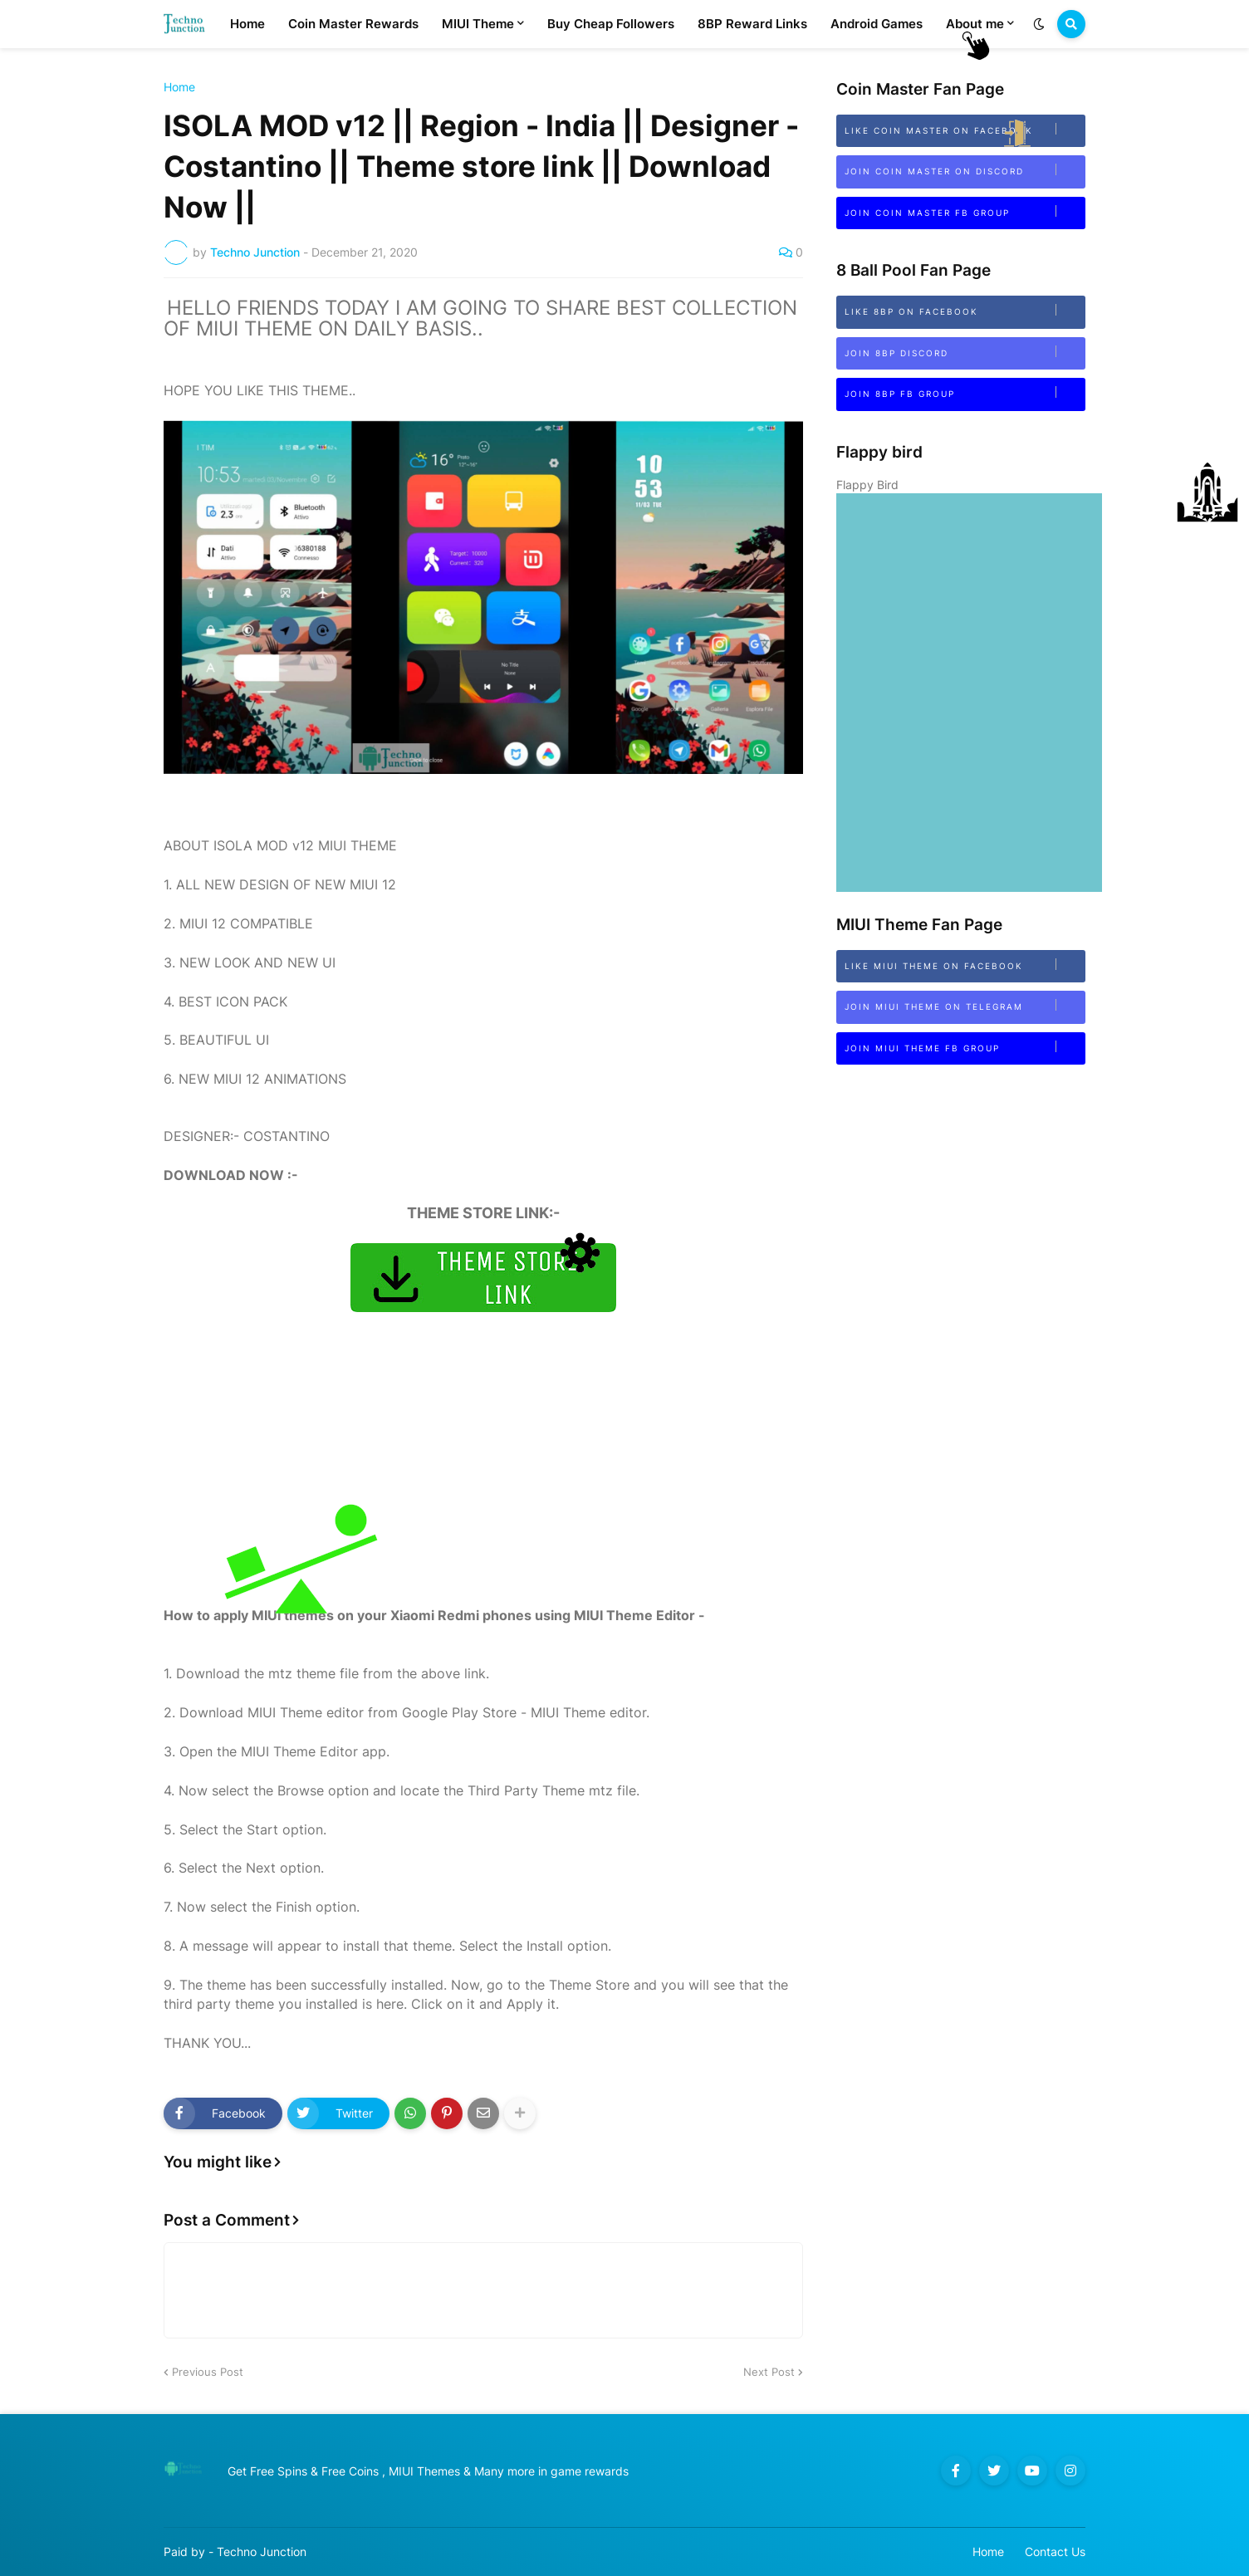 The image size is (1249, 2576). Describe the element at coordinates (1207, 492) in the screenshot. I see `launch or deploy an application` at that location.